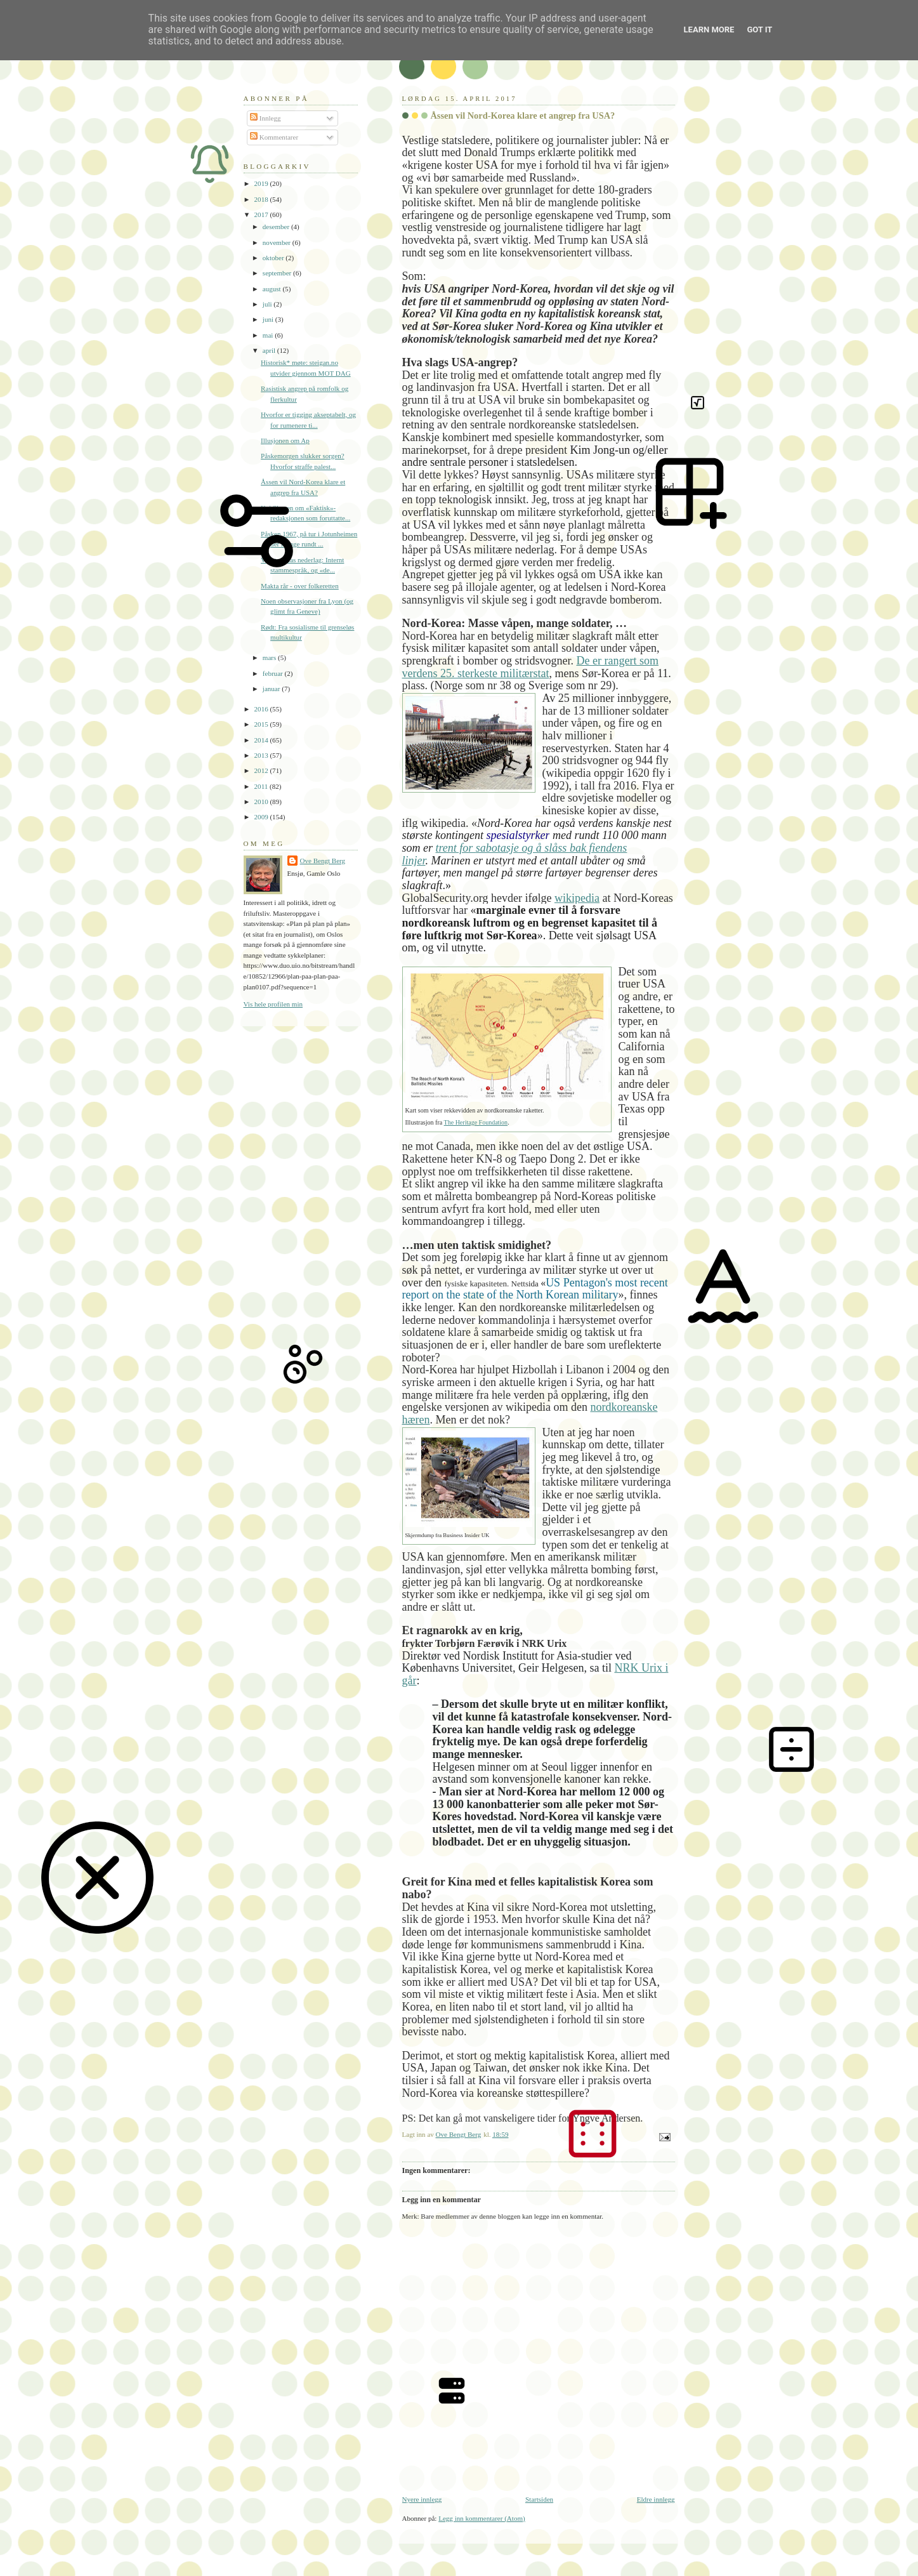  Describe the element at coordinates (690, 492) in the screenshot. I see `add a new widget or tile to dashboard` at that location.